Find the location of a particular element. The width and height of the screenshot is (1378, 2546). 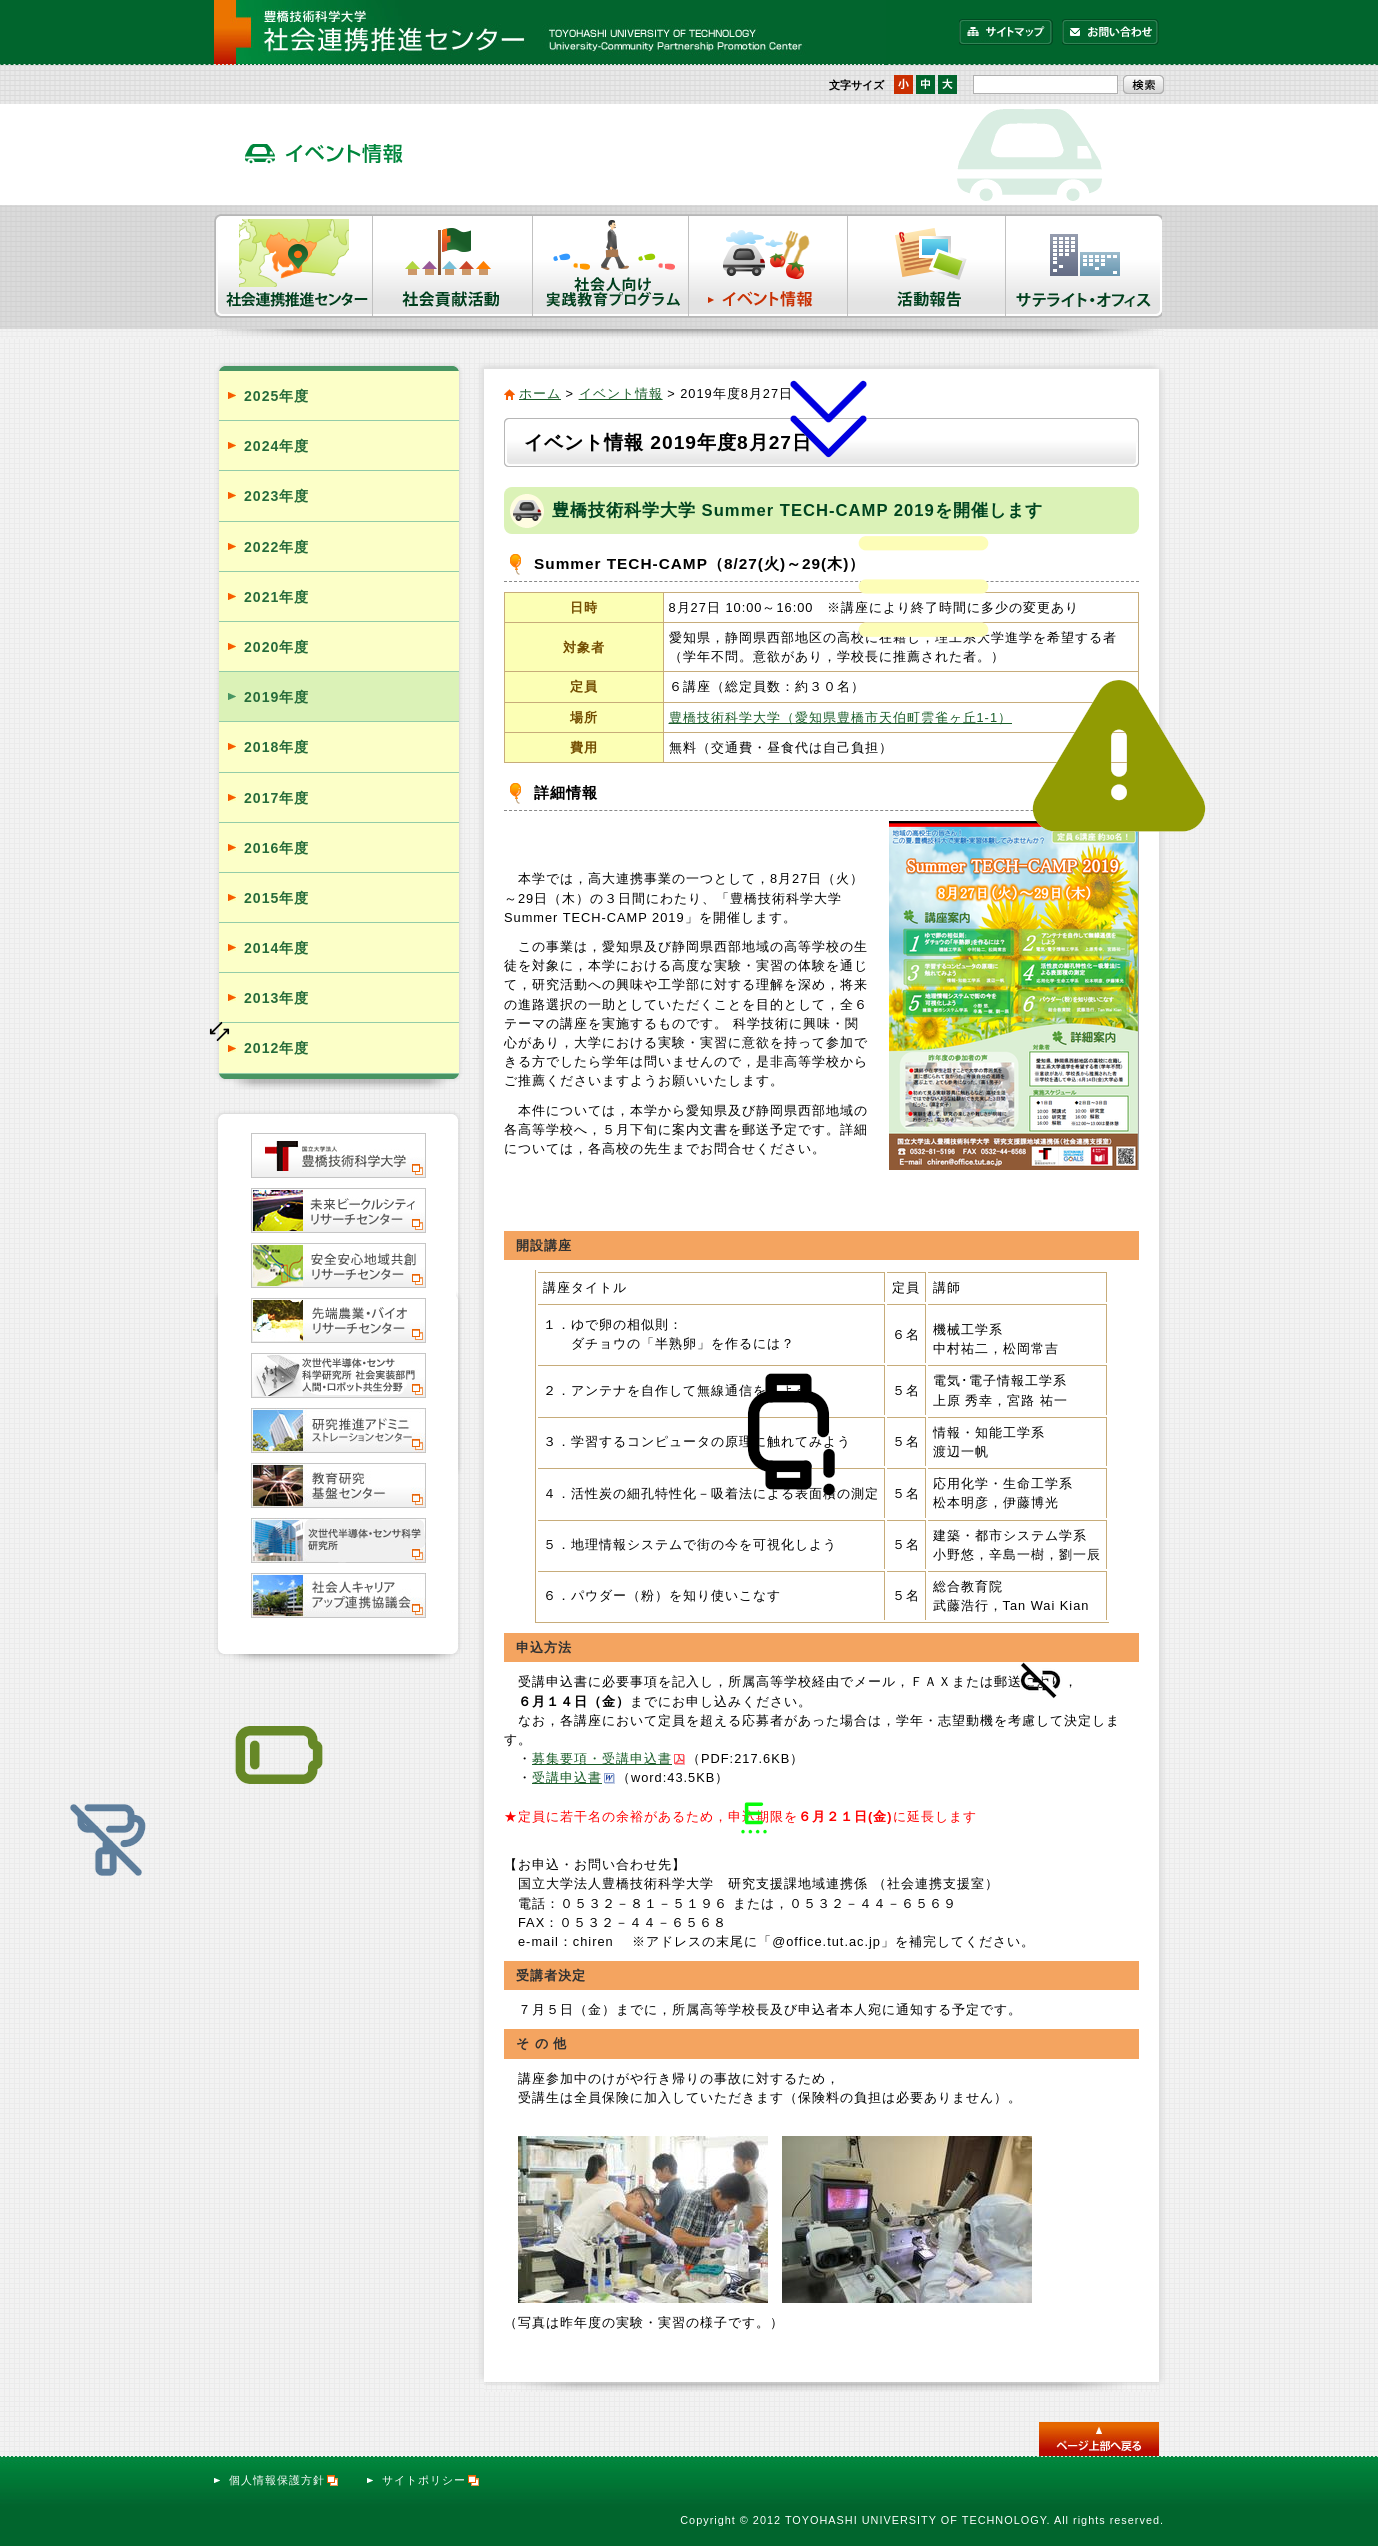

expand or resize diagonally is located at coordinates (219, 1031).